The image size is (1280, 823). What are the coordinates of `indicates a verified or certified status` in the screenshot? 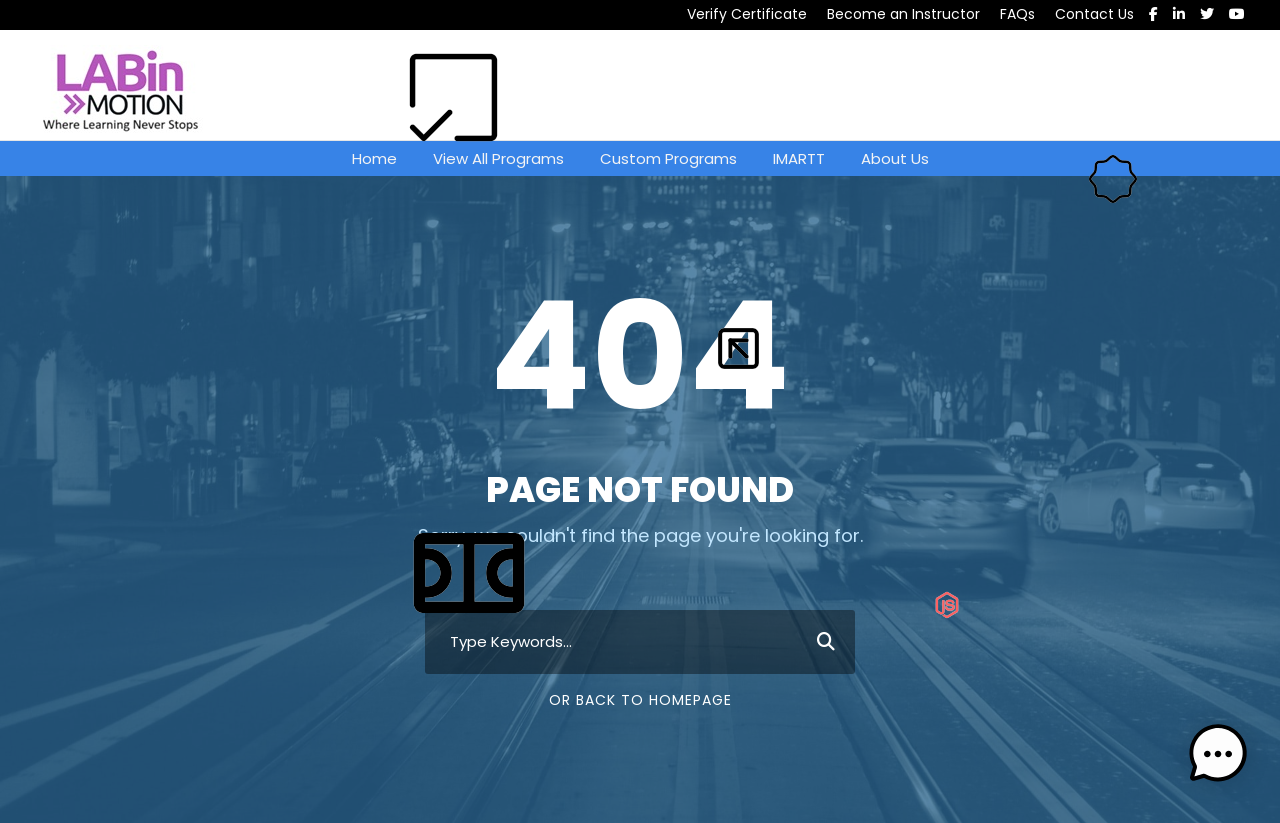 It's located at (1113, 179).